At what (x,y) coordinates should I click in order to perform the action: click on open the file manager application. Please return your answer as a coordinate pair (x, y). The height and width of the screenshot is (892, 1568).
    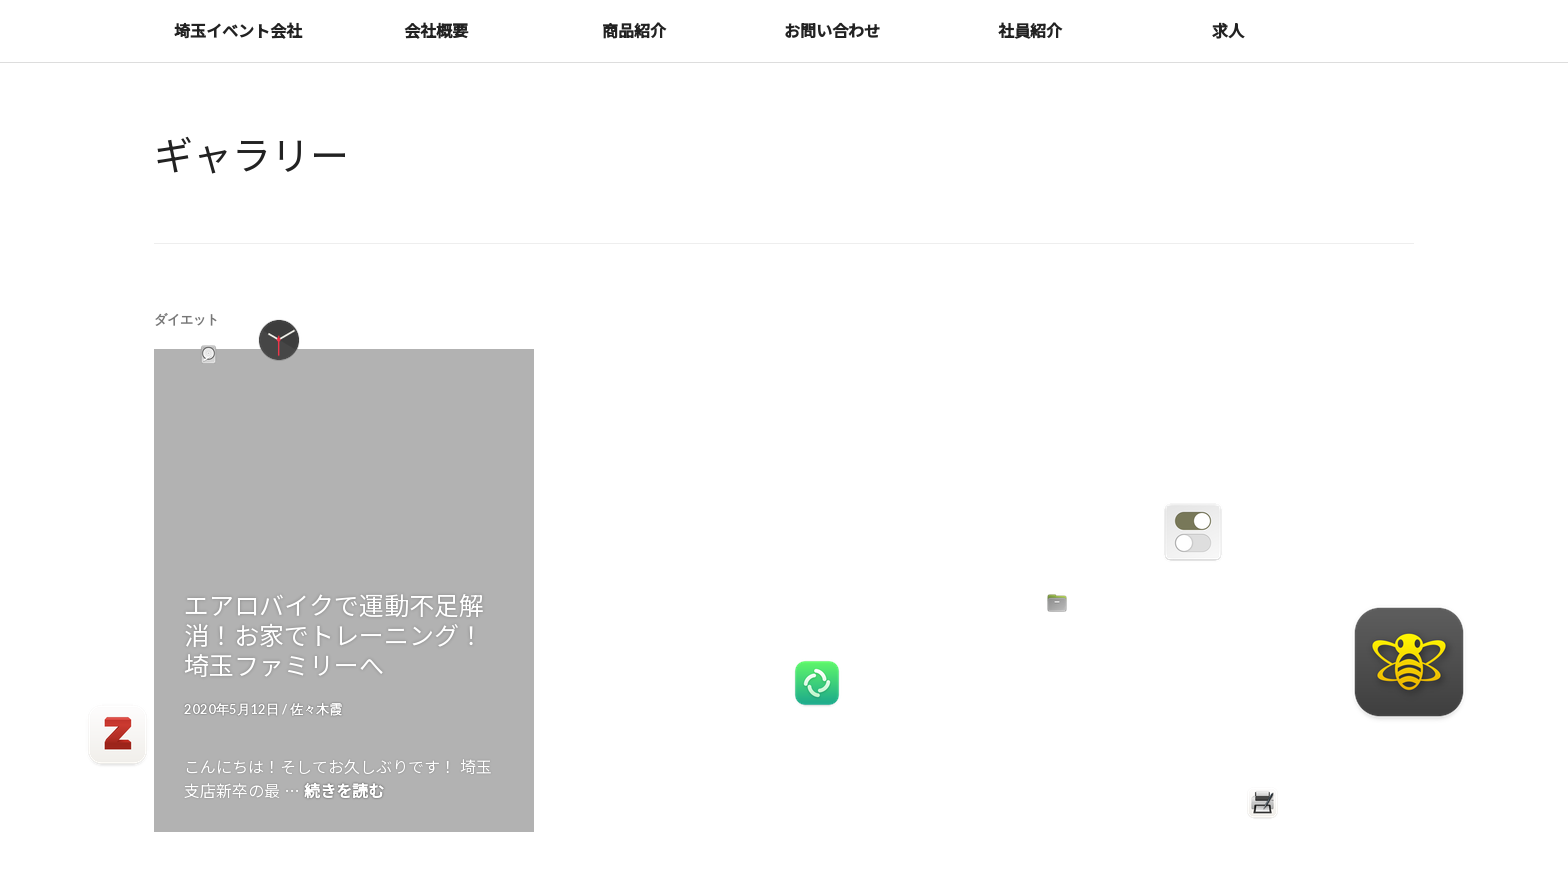
    Looking at the image, I should click on (1057, 603).